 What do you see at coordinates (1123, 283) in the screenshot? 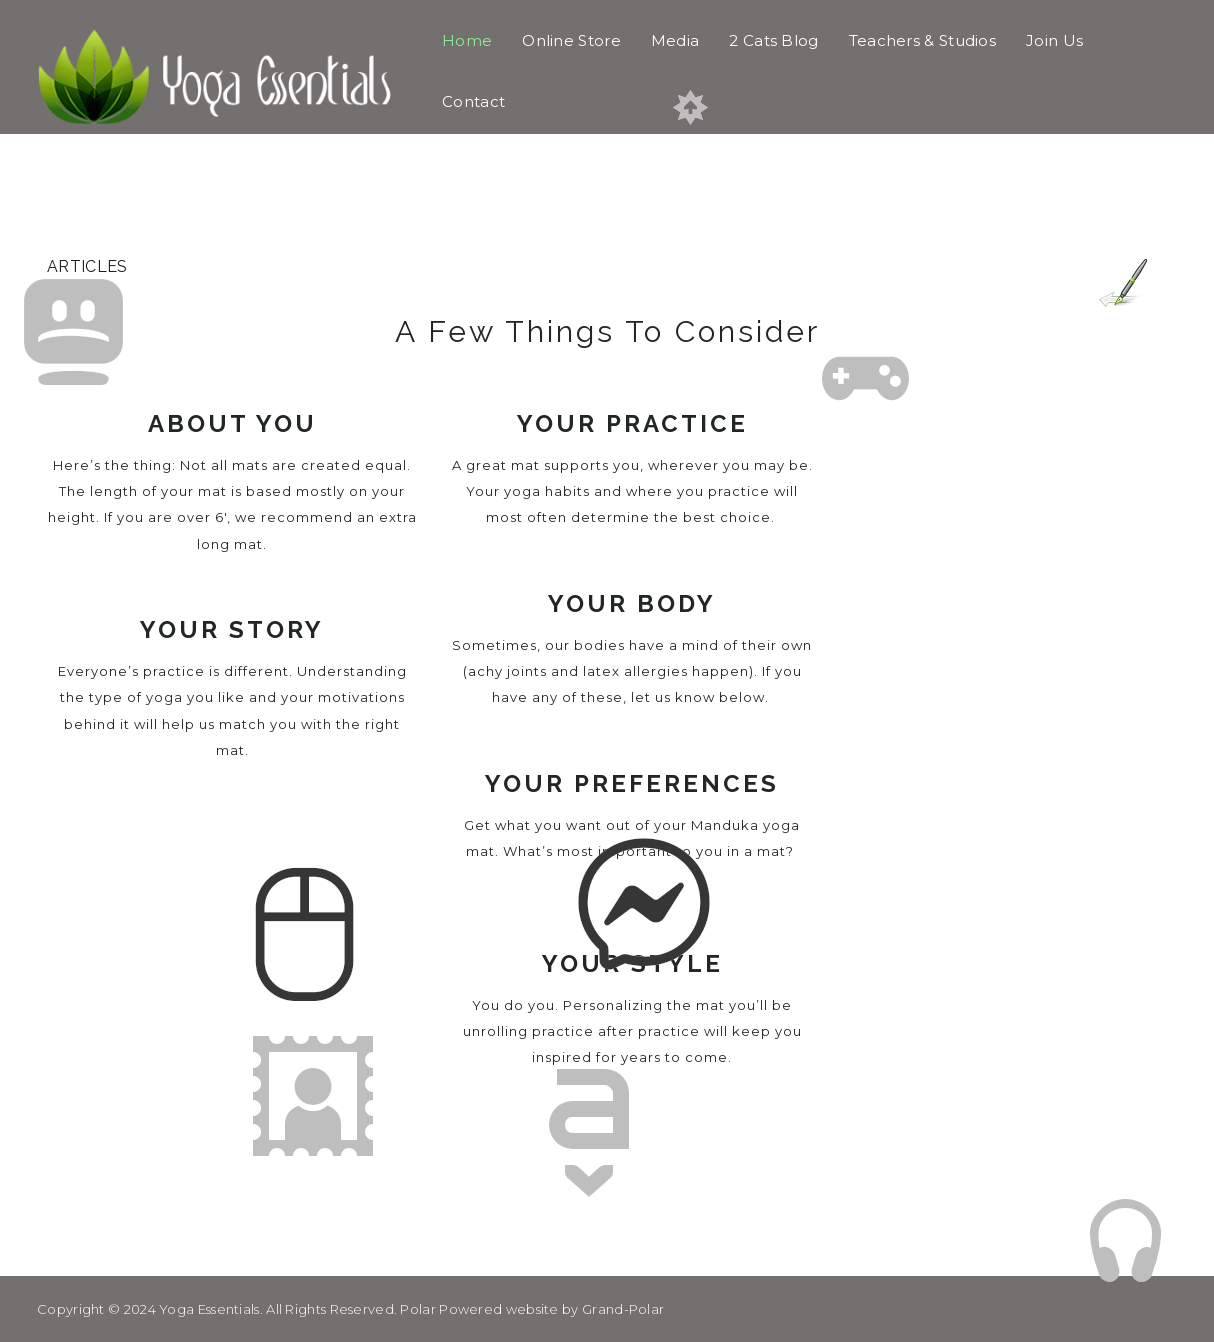
I see `switch text direction to right-to-left` at bounding box center [1123, 283].